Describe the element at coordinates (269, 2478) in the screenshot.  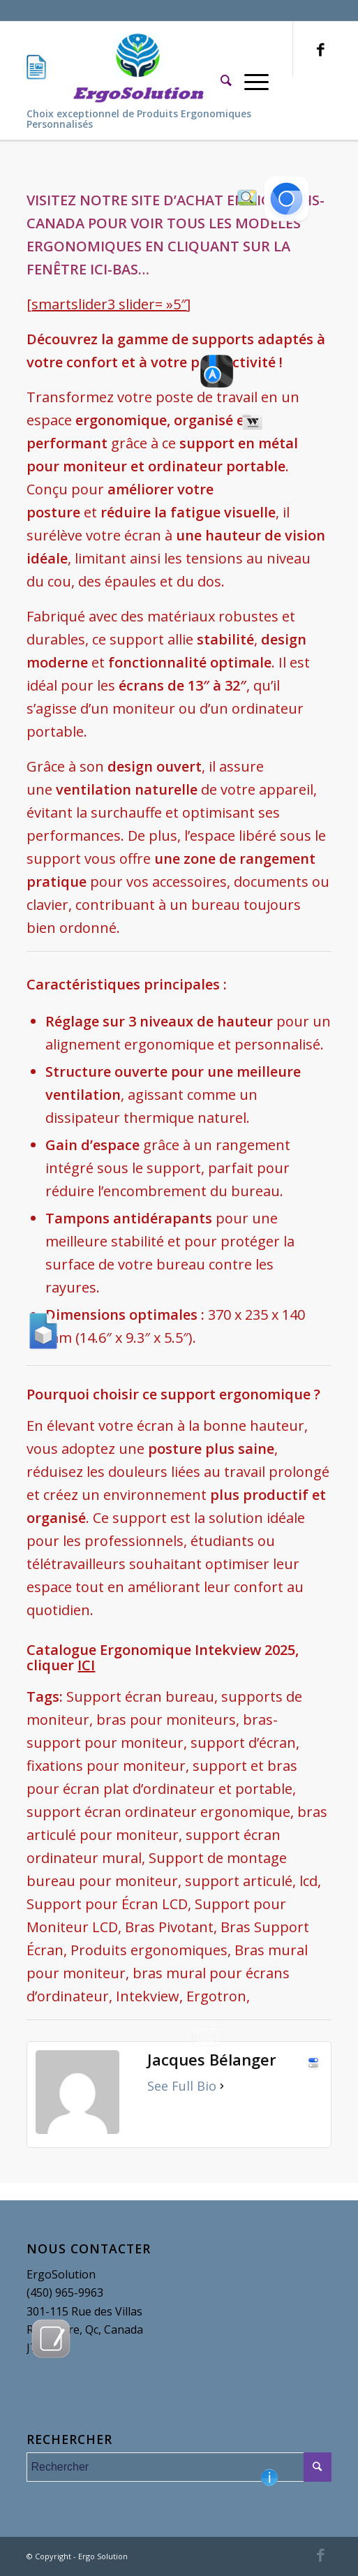
I see `indicates informational message or tip` at that location.